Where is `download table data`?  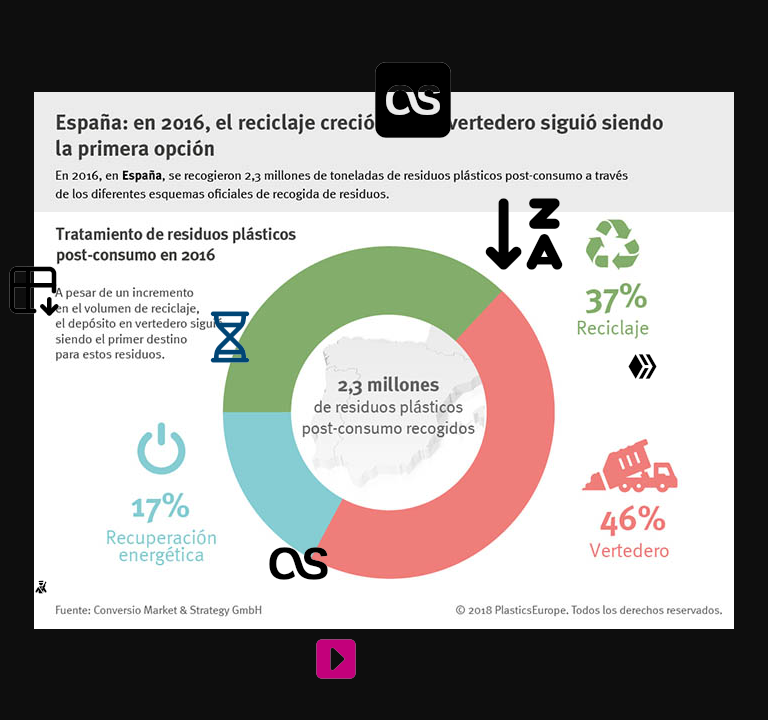 download table data is located at coordinates (33, 290).